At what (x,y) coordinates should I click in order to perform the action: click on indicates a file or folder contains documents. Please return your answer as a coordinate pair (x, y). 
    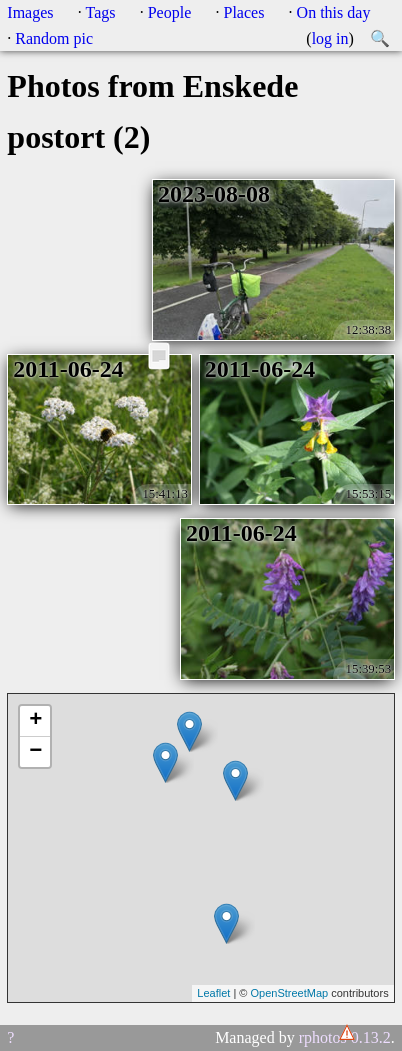
    Looking at the image, I should click on (159, 356).